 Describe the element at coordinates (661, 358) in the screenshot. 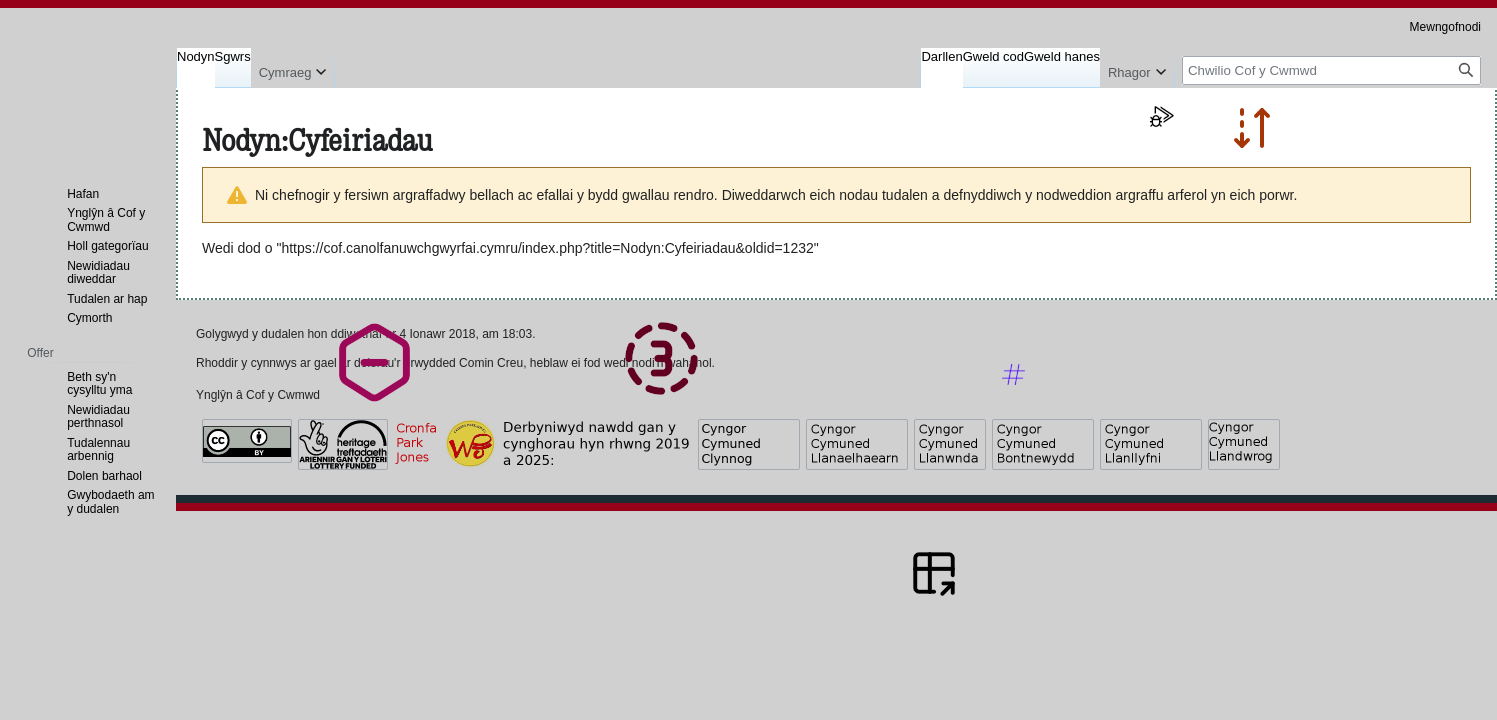

I see `step 3 of a multi-step process` at that location.